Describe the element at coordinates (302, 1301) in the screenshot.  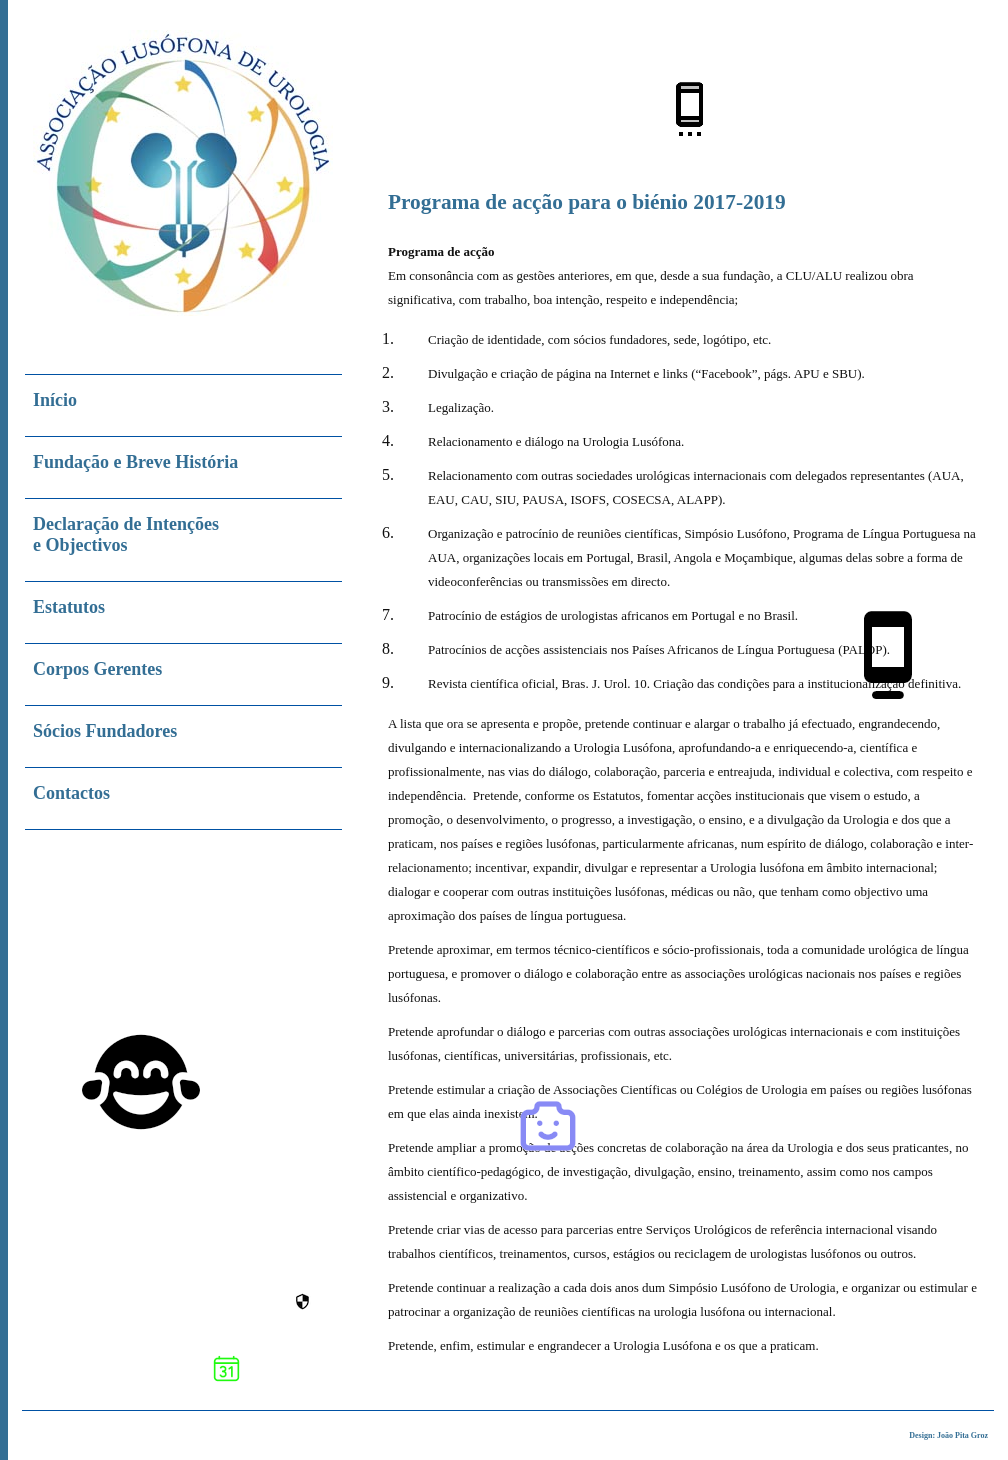
I see `access security settings` at that location.